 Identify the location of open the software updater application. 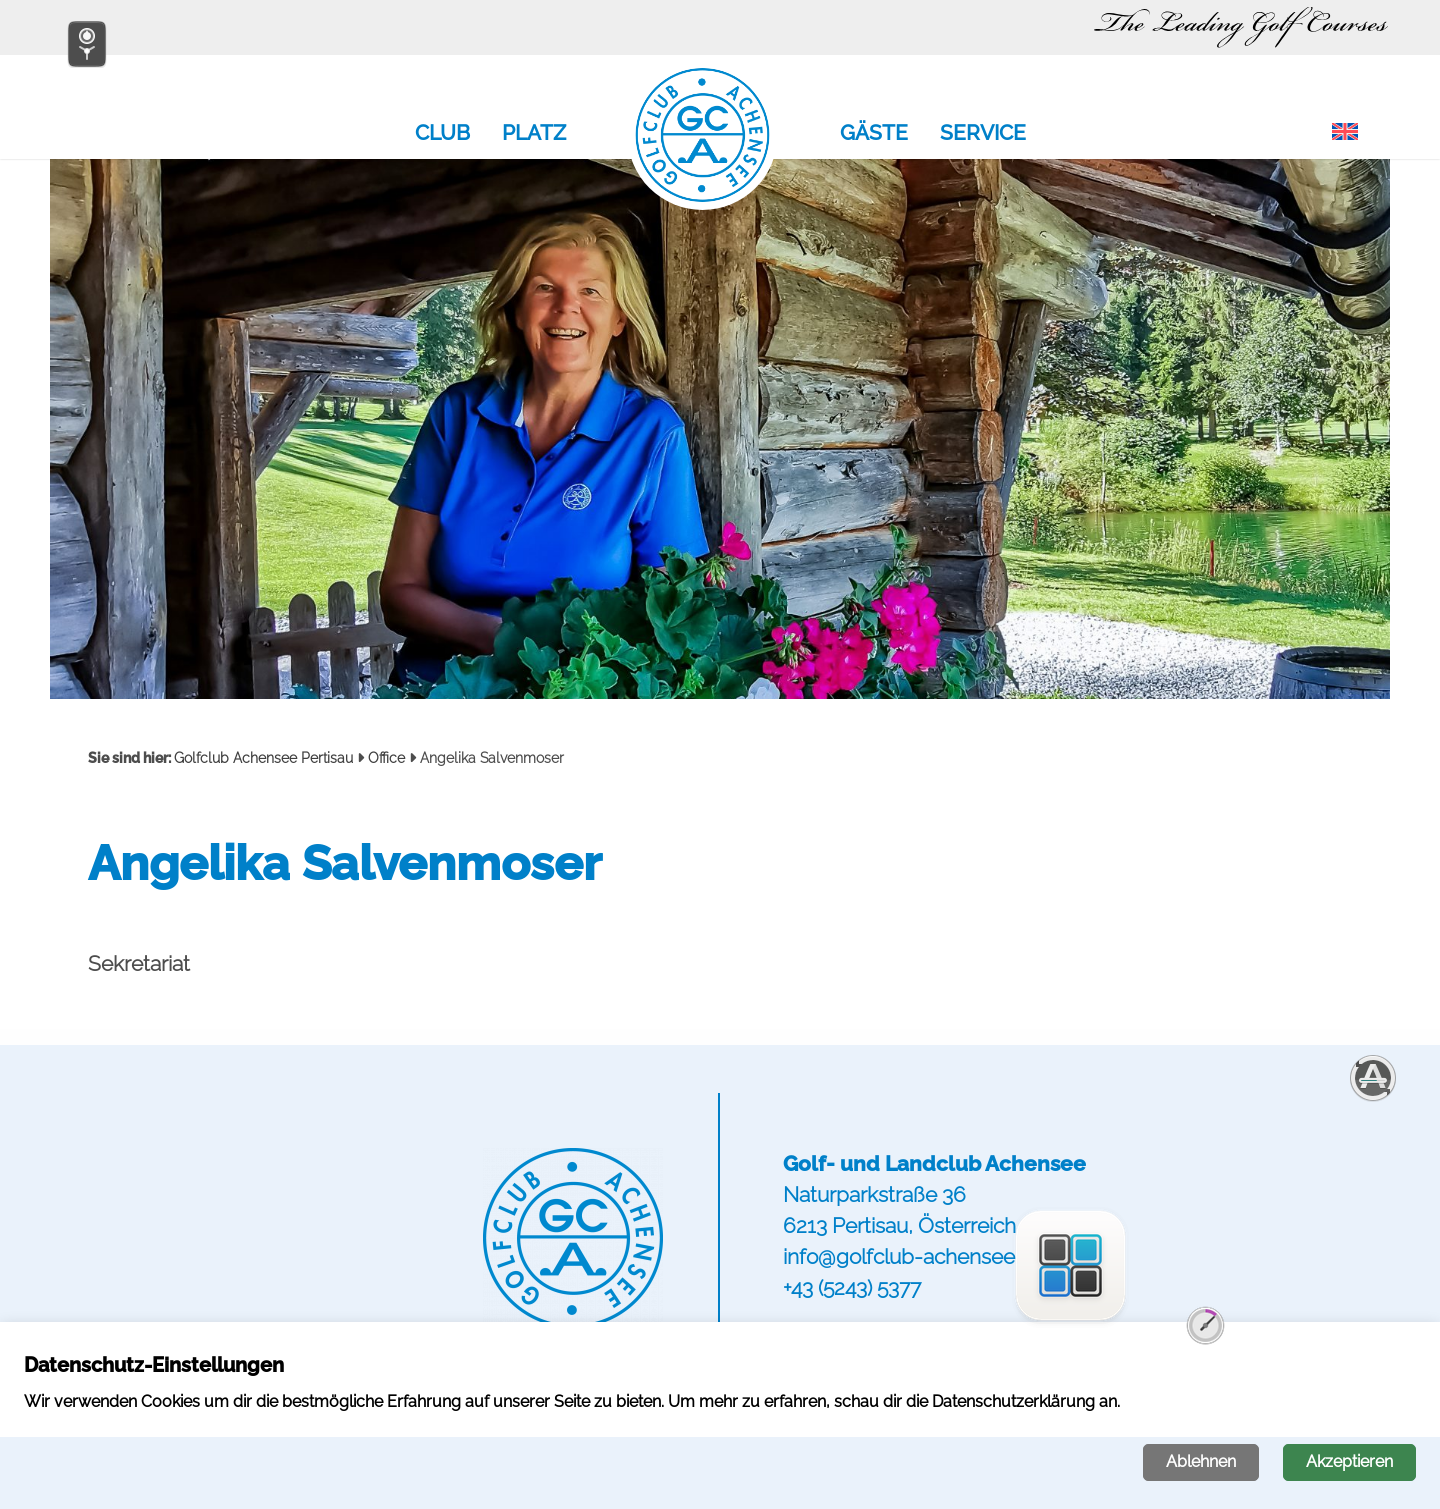
(1373, 1078).